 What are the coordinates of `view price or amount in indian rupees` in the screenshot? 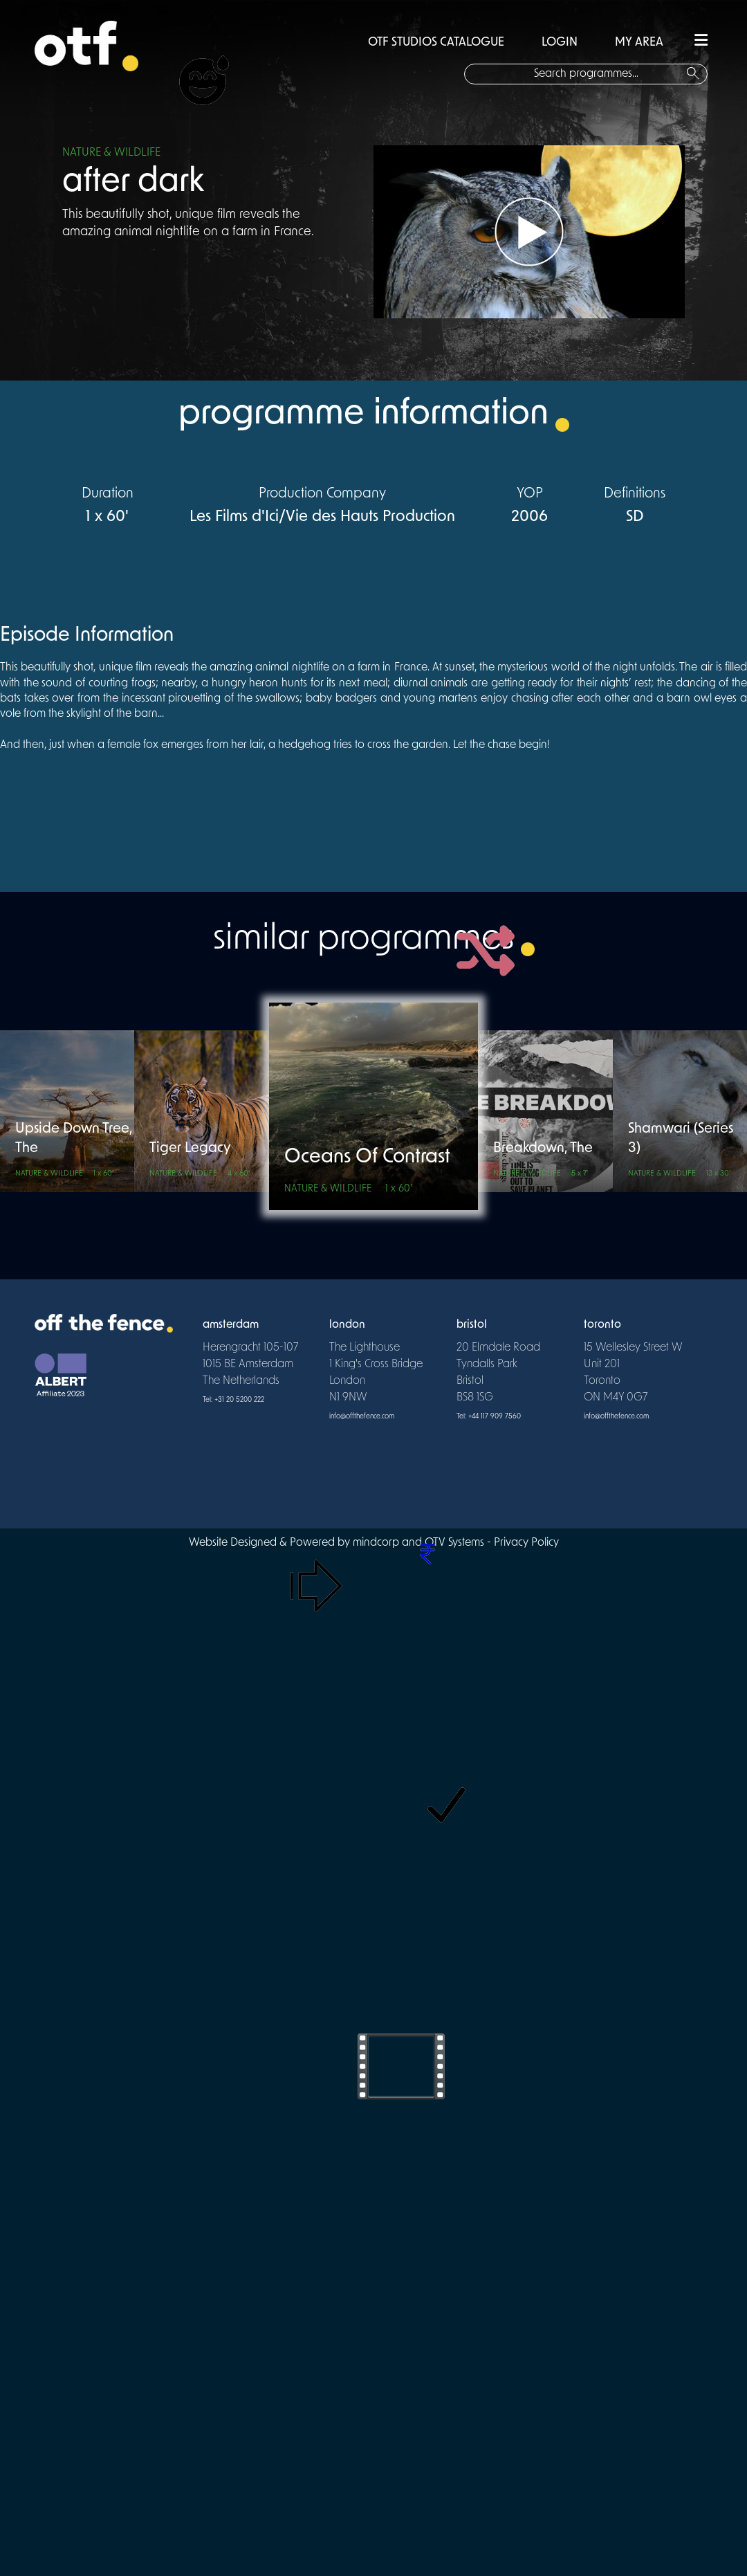 It's located at (427, 1554).